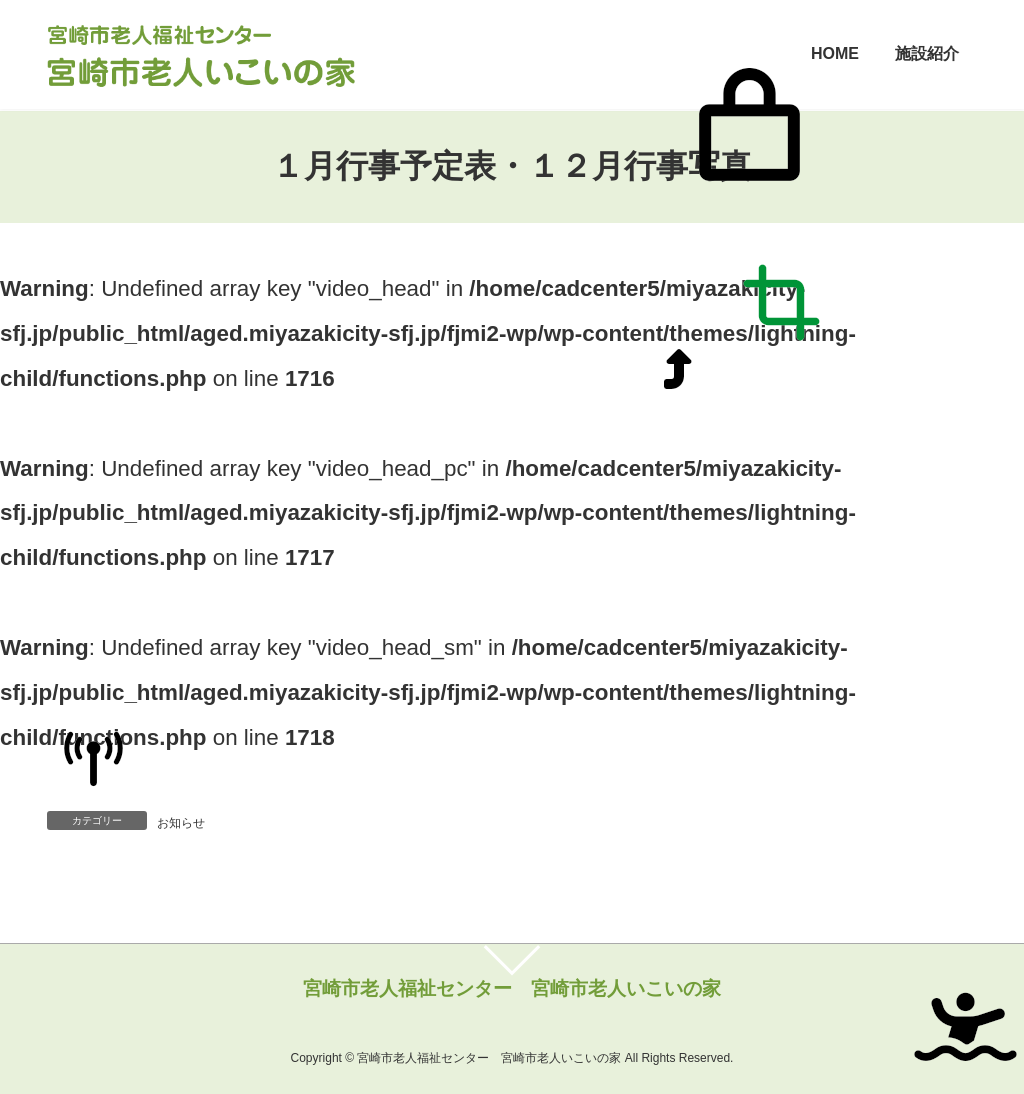 The width and height of the screenshot is (1024, 1094). What do you see at coordinates (749, 130) in the screenshot?
I see `lock or secure this item` at bounding box center [749, 130].